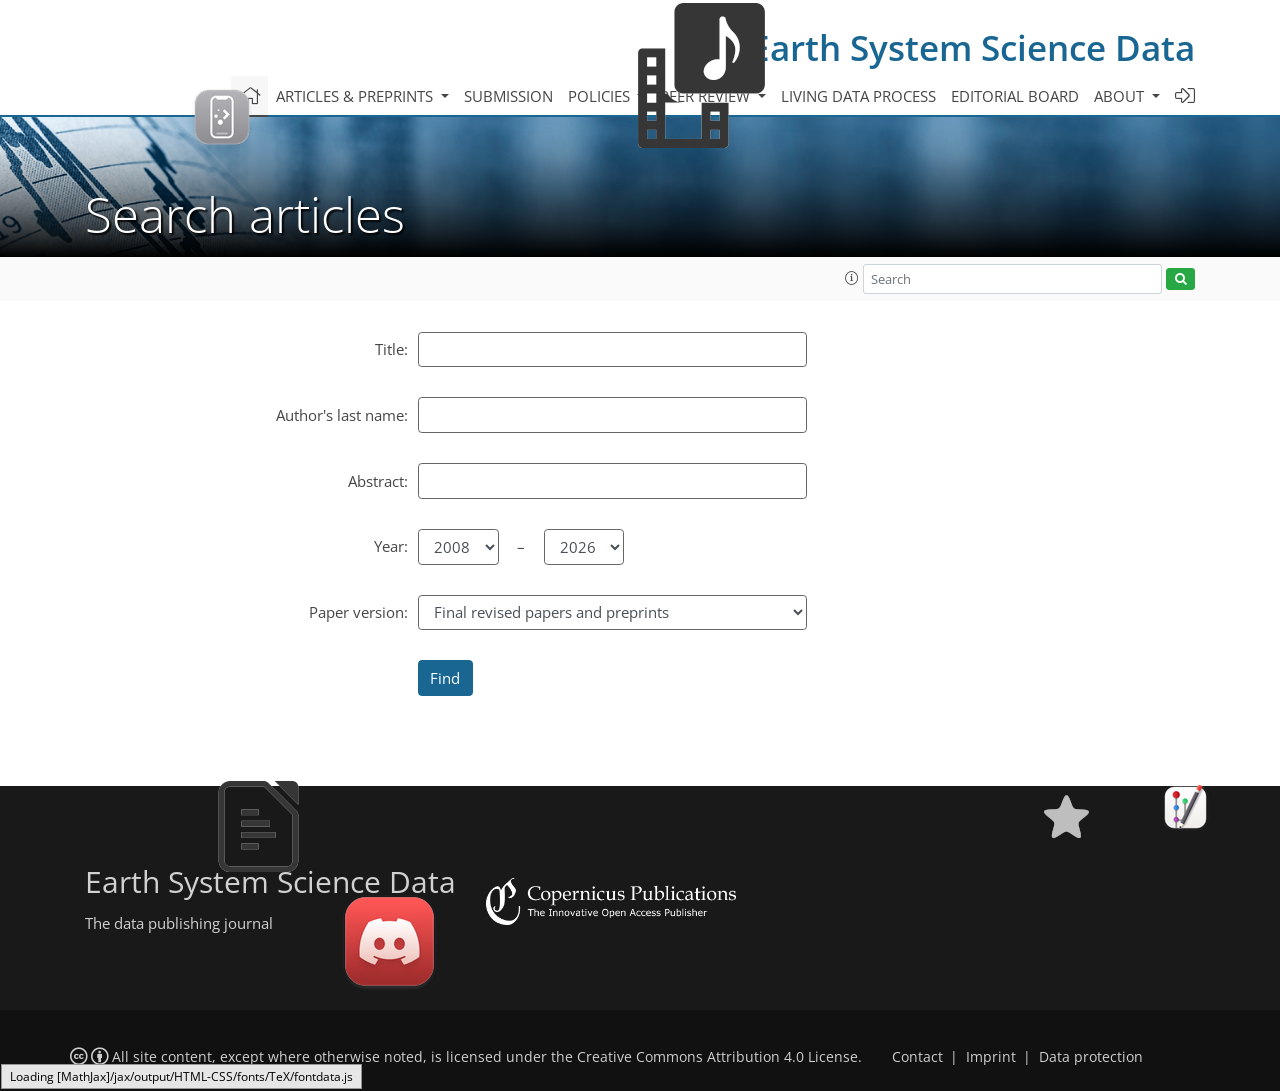 The image size is (1280, 1091). What do you see at coordinates (222, 118) in the screenshot?
I see `configure kde connect settings` at bounding box center [222, 118].